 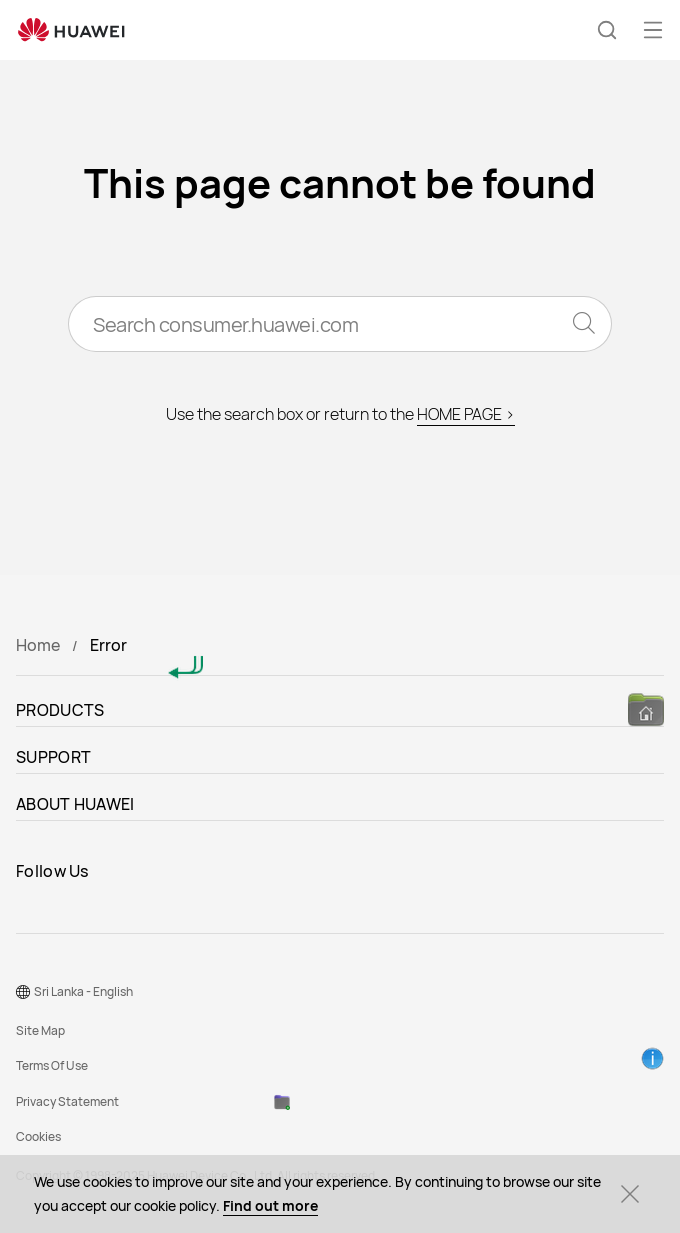 What do you see at coordinates (646, 709) in the screenshot?
I see `access your home folder` at bounding box center [646, 709].